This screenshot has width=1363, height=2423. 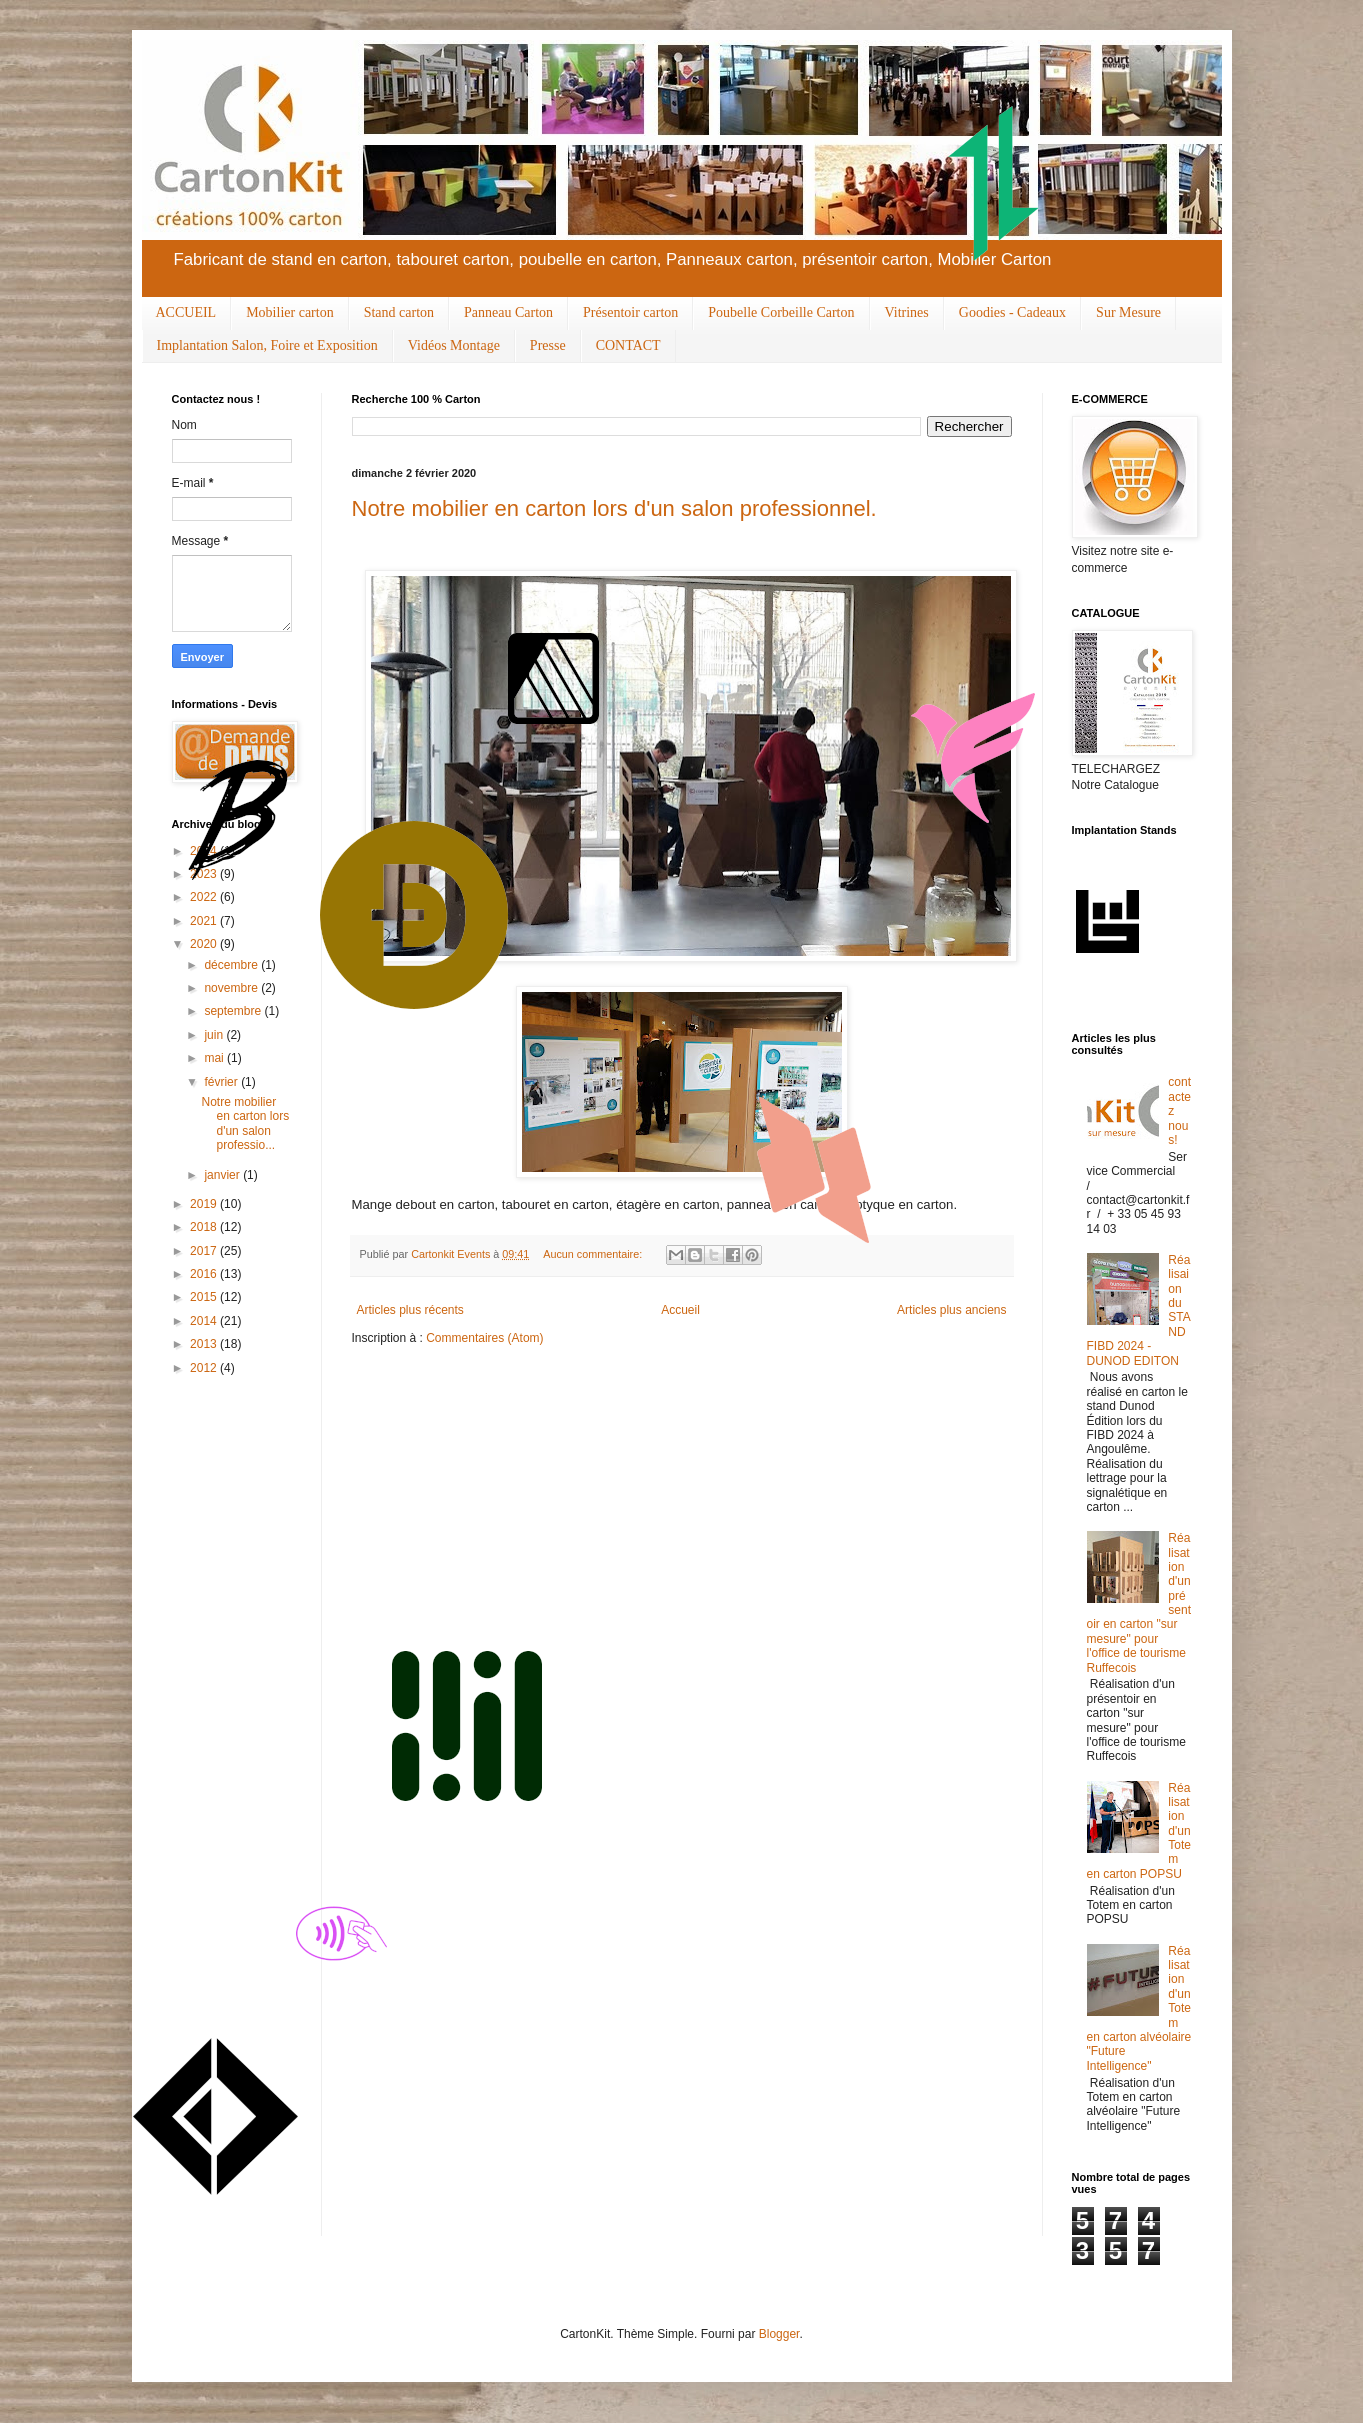 What do you see at coordinates (553, 678) in the screenshot?
I see `open Affinity Publisher application` at bounding box center [553, 678].